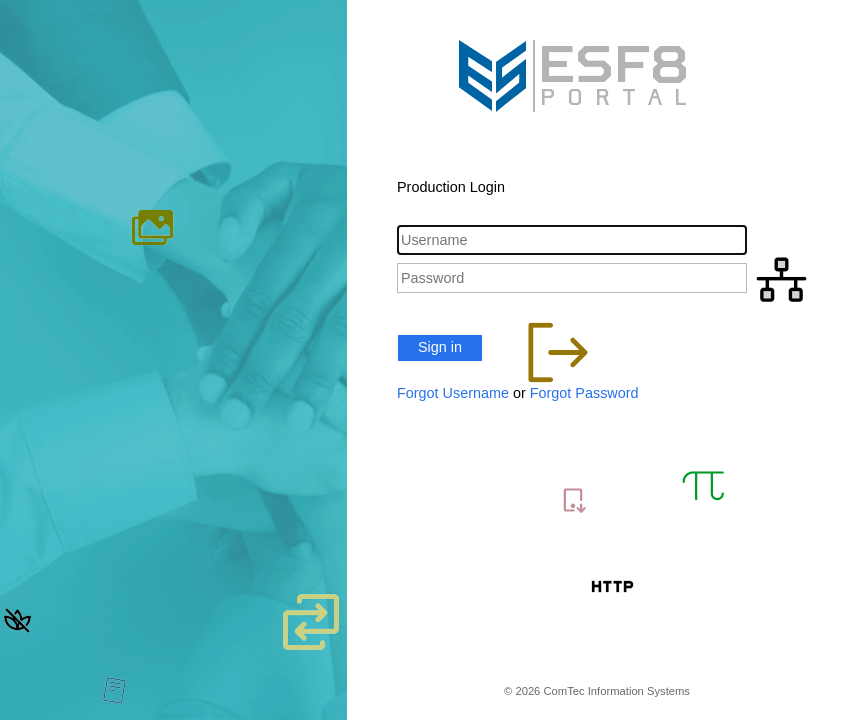 This screenshot has height=720, width=847. Describe the element at coordinates (311, 622) in the screenshot. I see `swap or exchange items` at that location.